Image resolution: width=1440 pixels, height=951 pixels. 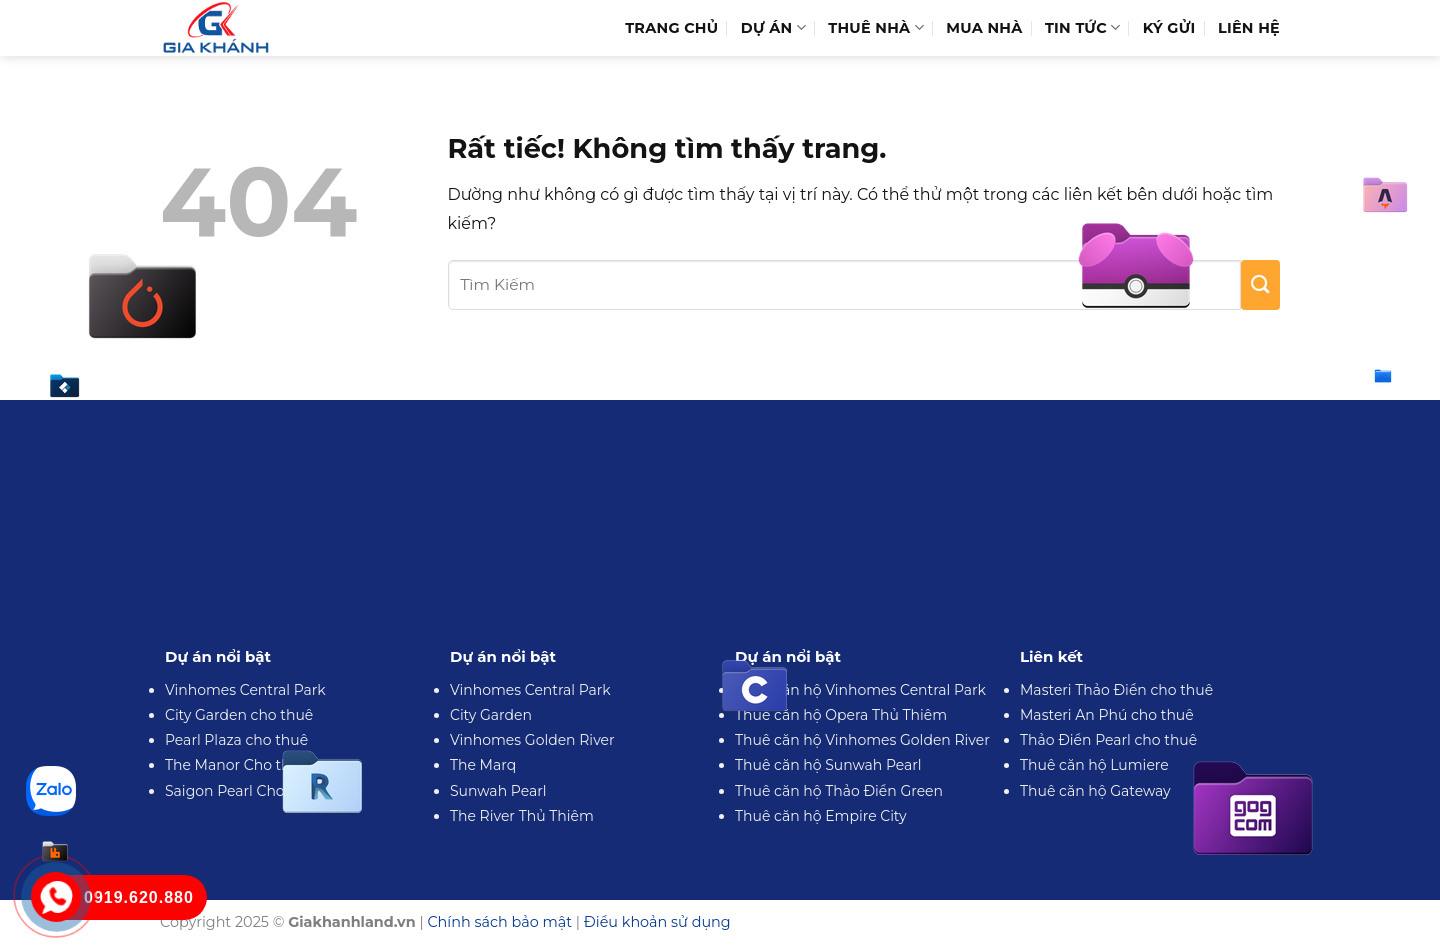 I want to click on folder containing Autodesk Revit project files, so click(x=322, y=784).